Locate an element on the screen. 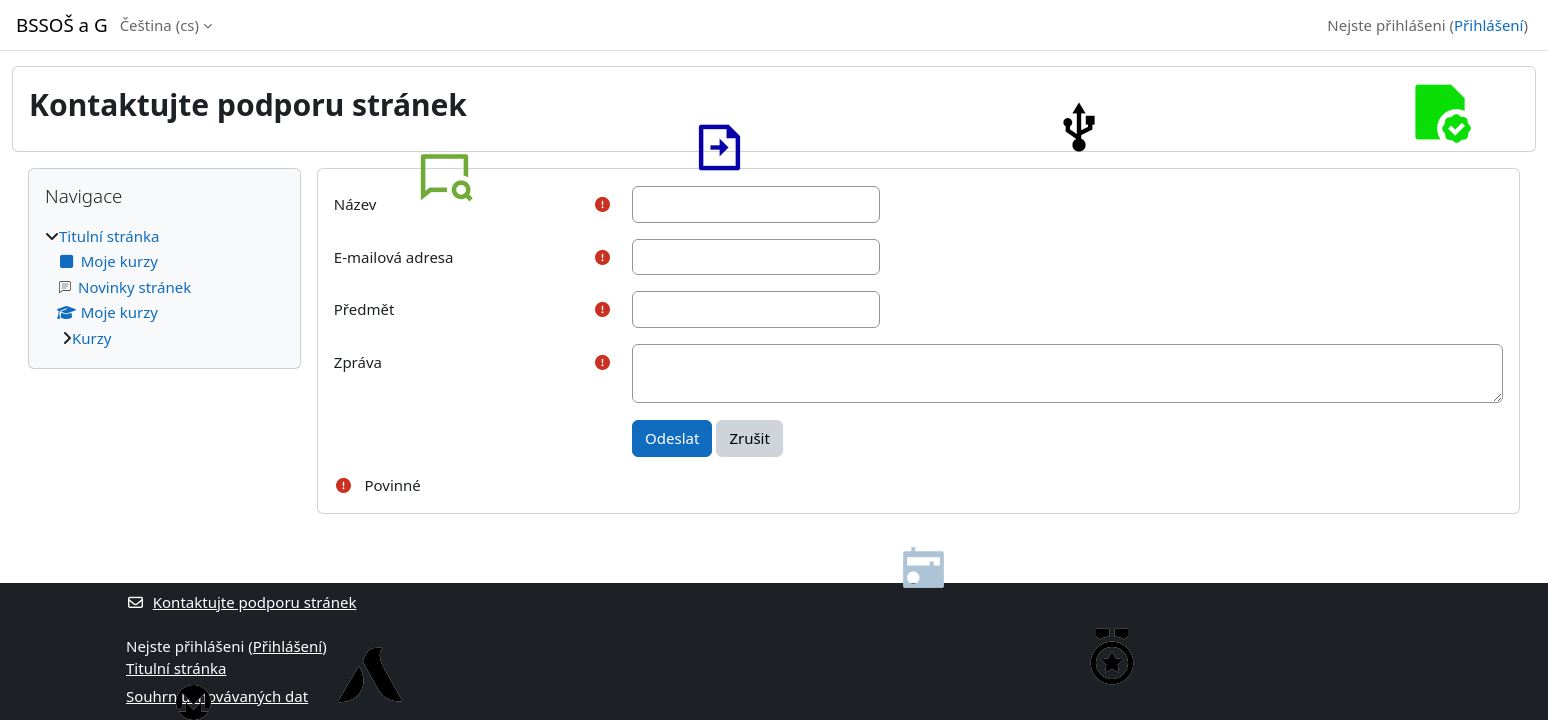 The height and width of the screenshot is (720, 1548). view achievements or awards is located at coordinates (1112, 655).